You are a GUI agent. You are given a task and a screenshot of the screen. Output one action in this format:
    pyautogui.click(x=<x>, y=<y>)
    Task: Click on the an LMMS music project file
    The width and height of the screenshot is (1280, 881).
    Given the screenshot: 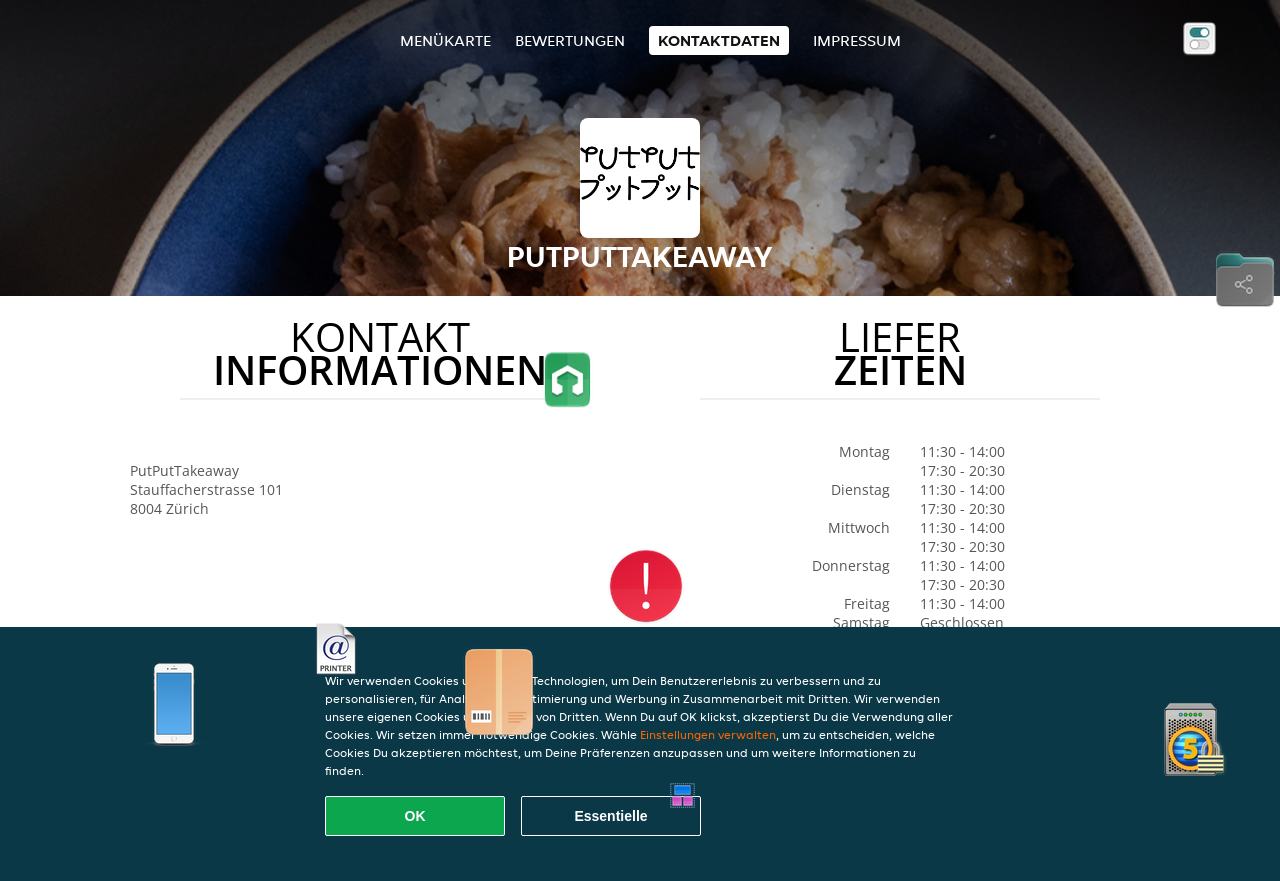 What is the action you would take?
    pyautogui.click(x=567, y=379)
    